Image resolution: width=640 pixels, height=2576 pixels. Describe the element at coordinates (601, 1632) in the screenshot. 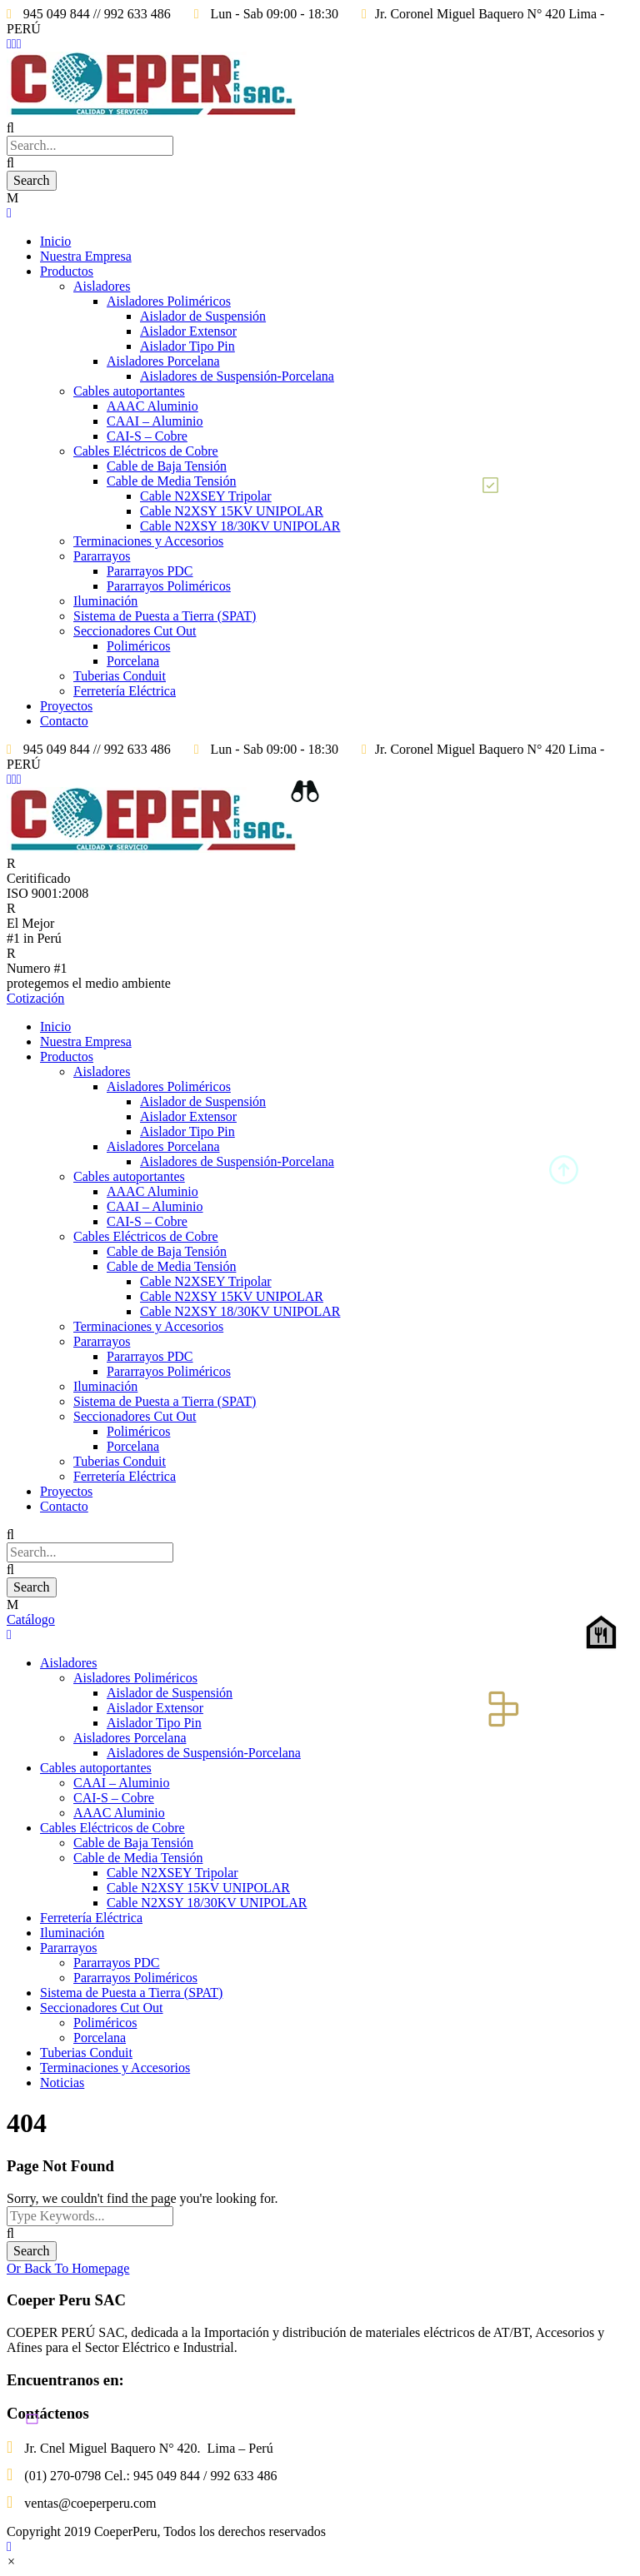

I see `find nearby food banks or food assistance locations` at that location.